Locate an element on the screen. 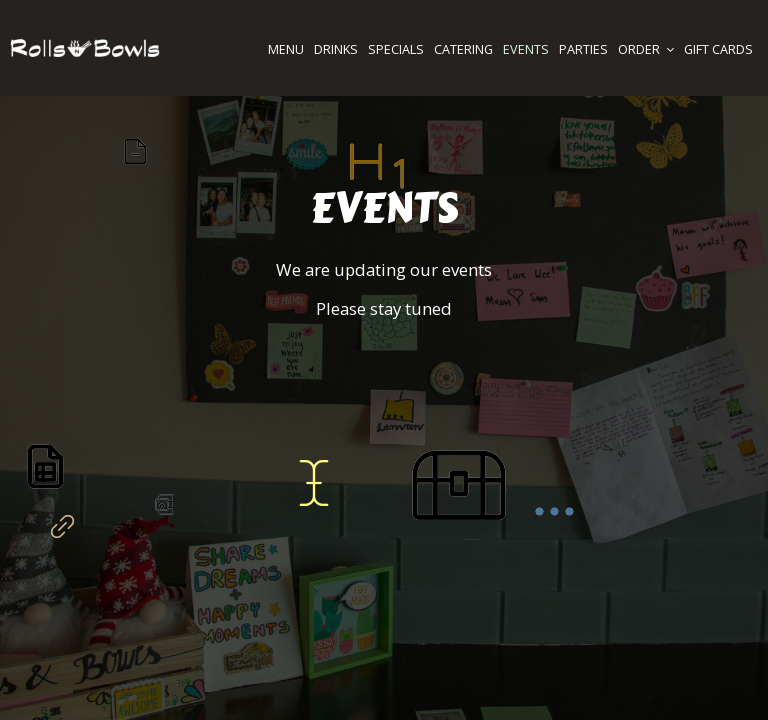 This screenshot has height=720, width=768. open Microsoft Word is located at coordinates (165, 504).